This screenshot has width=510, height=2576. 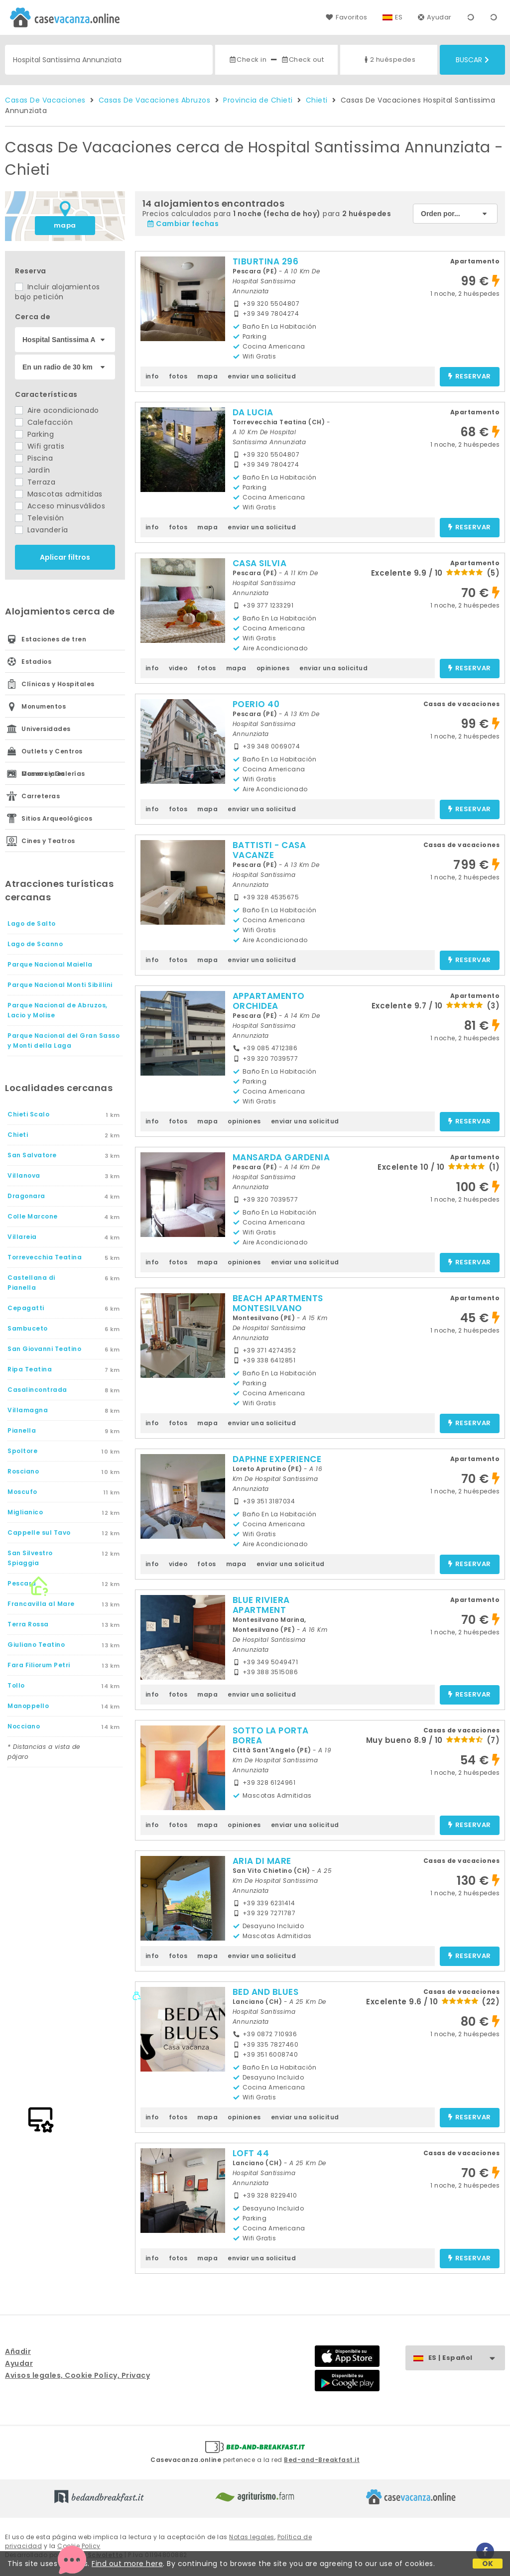 What do you see at coordinates (38, 1586) in the screenshot?
I see `get help or FAQ about home settings` at bounding box center [38, 1586].